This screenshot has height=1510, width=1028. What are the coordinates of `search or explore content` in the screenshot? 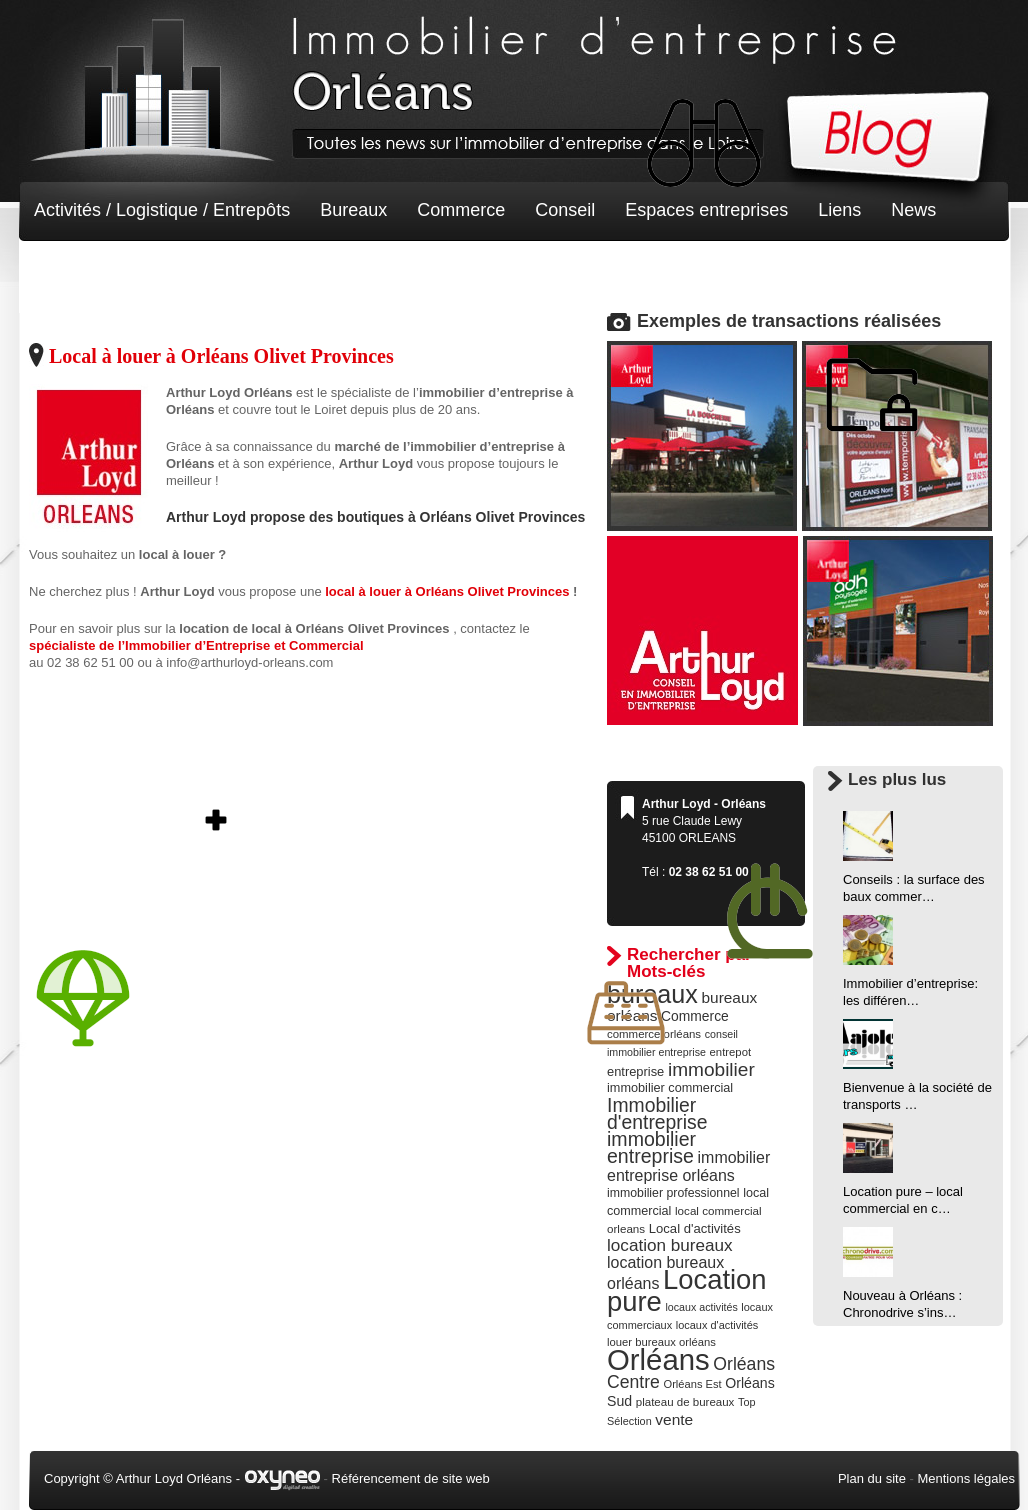 It's located at (704, 143).